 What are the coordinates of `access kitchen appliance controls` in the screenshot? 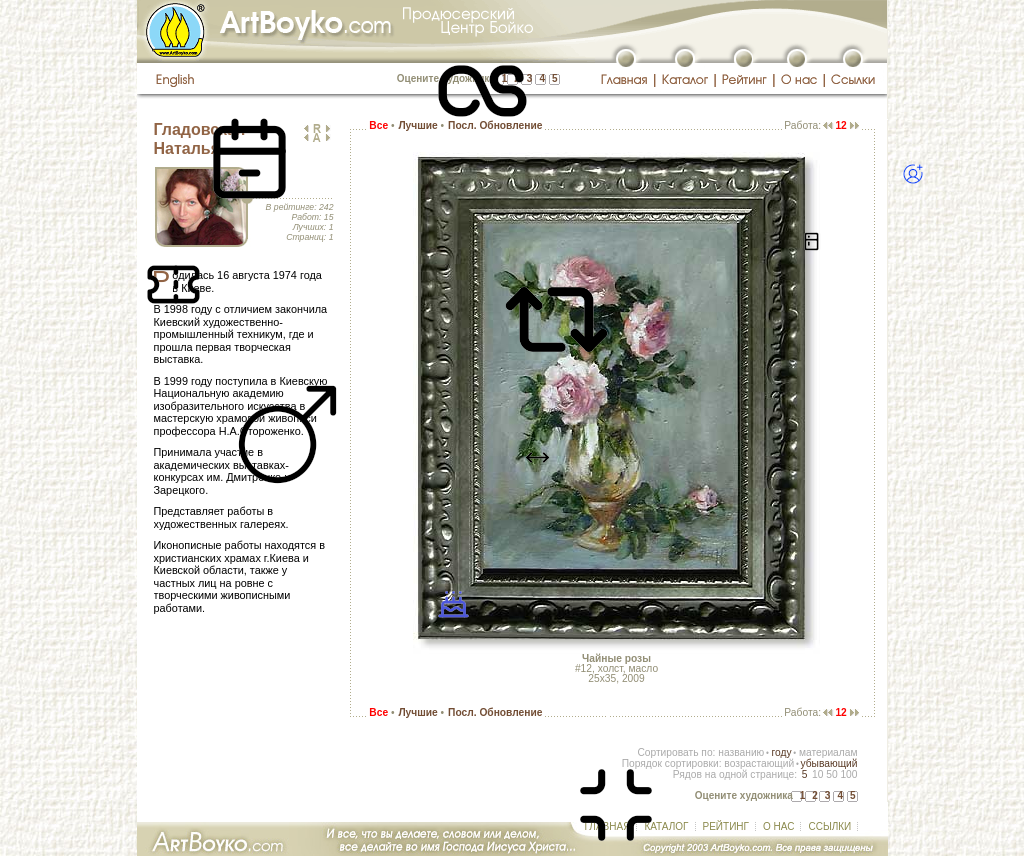 It's located at (811, 241).